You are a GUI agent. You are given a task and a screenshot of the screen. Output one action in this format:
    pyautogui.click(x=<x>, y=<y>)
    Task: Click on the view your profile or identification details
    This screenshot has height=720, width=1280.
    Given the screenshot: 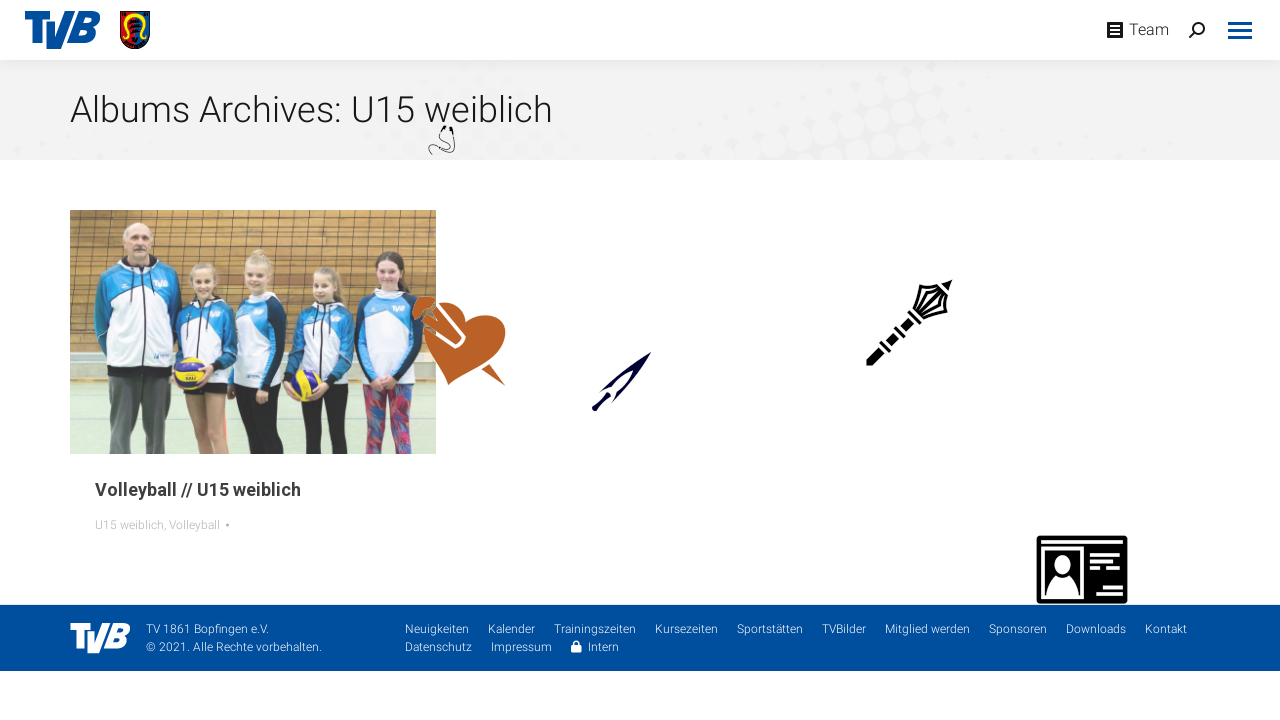 What is the action you would take?
    pyautogui.click(x=1082, y=568)
    